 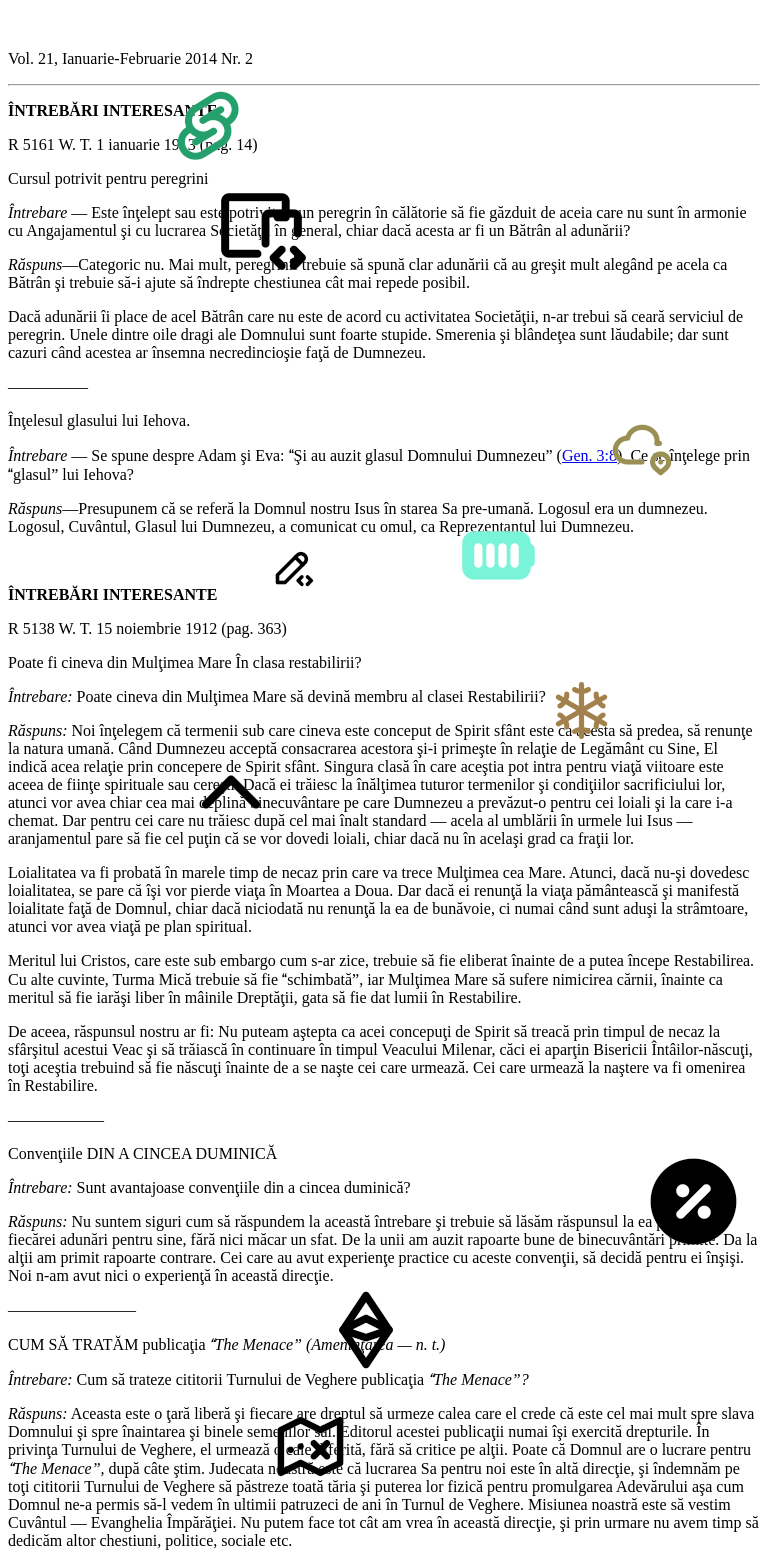 What do you see at coordinates (261, 229) in the screenshot?
I see `access developer tools across devices` at bounding box center [261, 229].